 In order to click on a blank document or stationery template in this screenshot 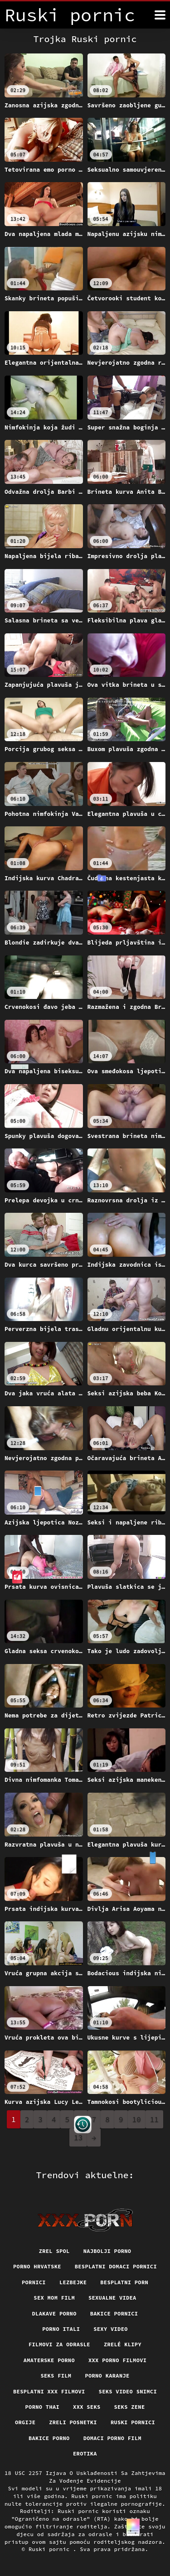, I will do `click(69, 1864)`.